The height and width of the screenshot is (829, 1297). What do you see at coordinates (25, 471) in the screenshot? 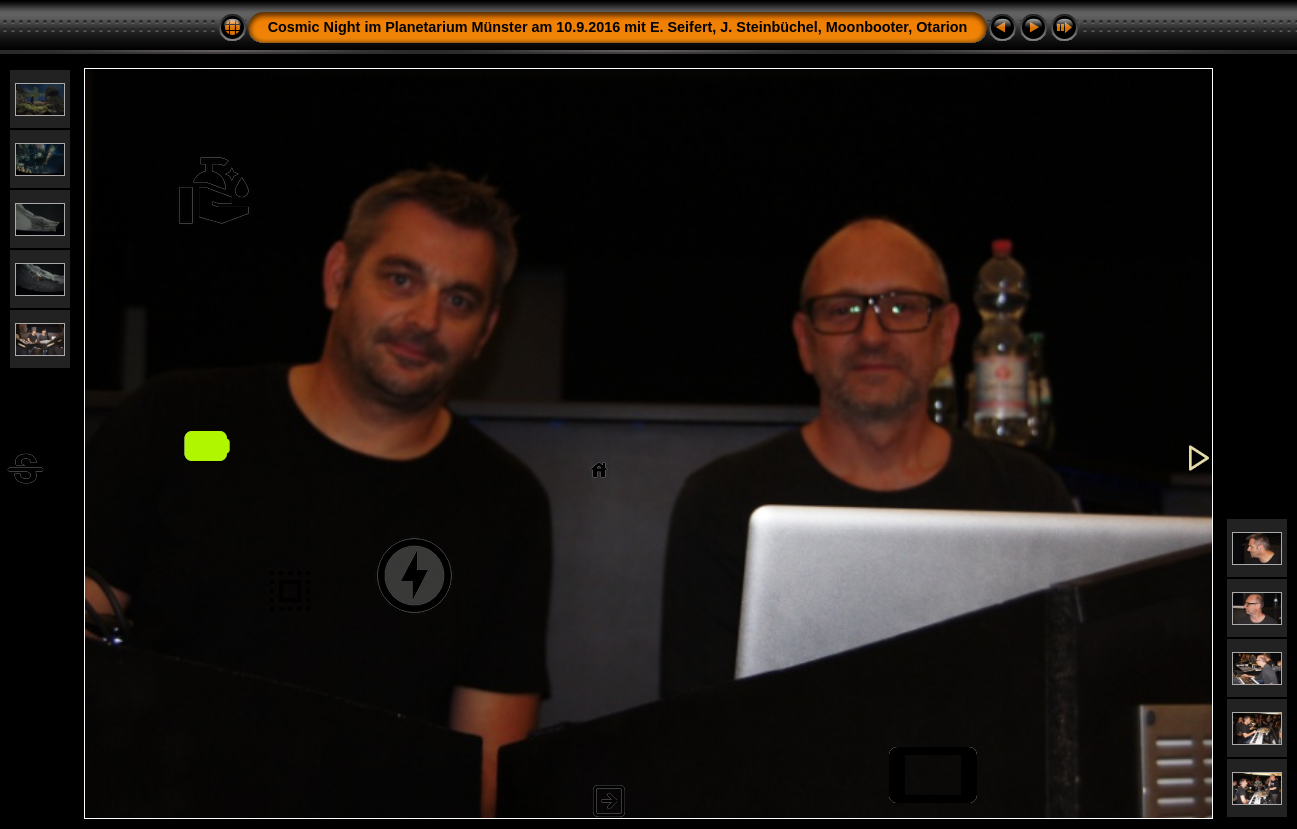
I see `apply strikethrough formatting to selected text` at bounding box center [25, 471].